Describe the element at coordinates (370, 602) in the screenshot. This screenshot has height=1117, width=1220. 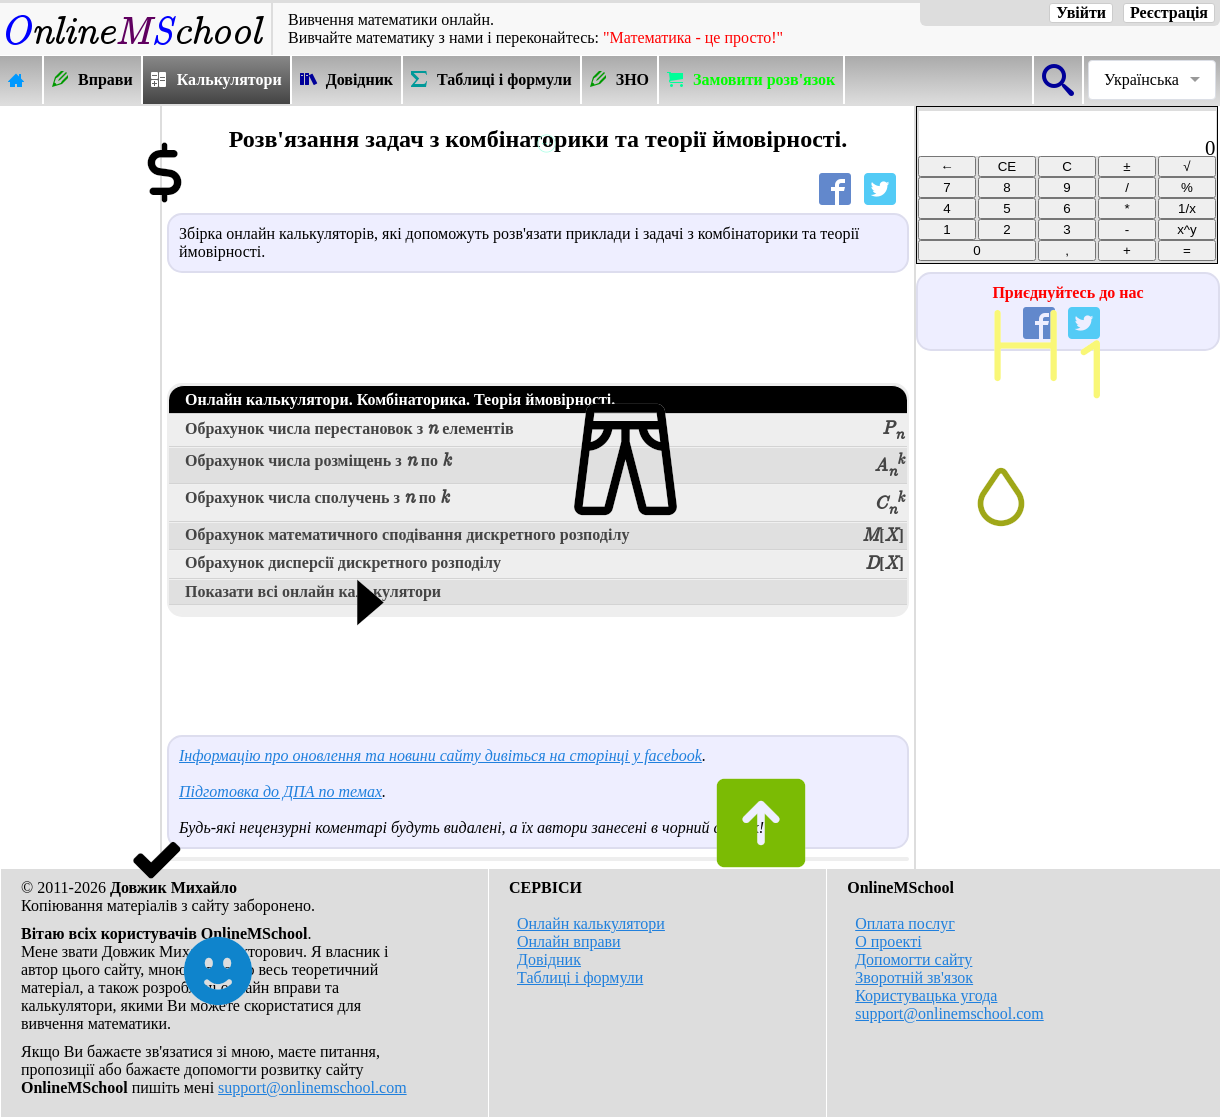
I see `play media or start playback` at that location.